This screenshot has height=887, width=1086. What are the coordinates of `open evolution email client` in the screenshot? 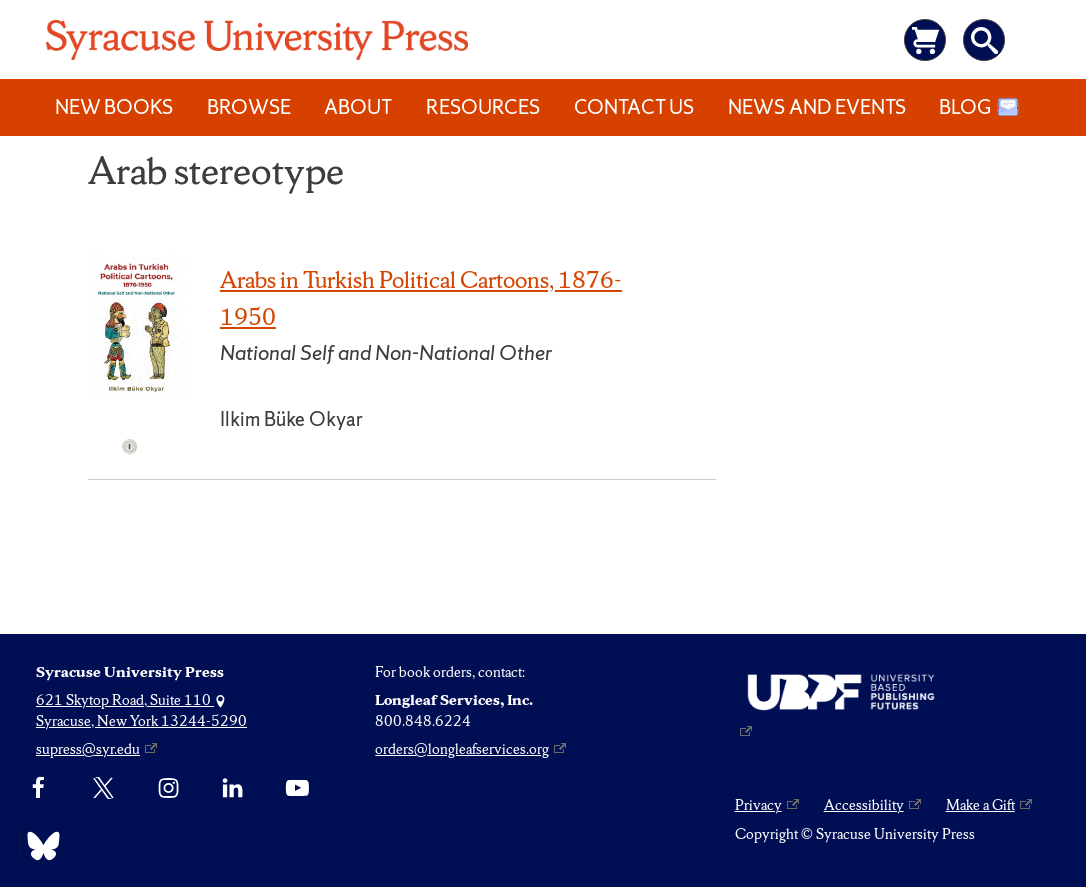 It's located at (1008, 107).